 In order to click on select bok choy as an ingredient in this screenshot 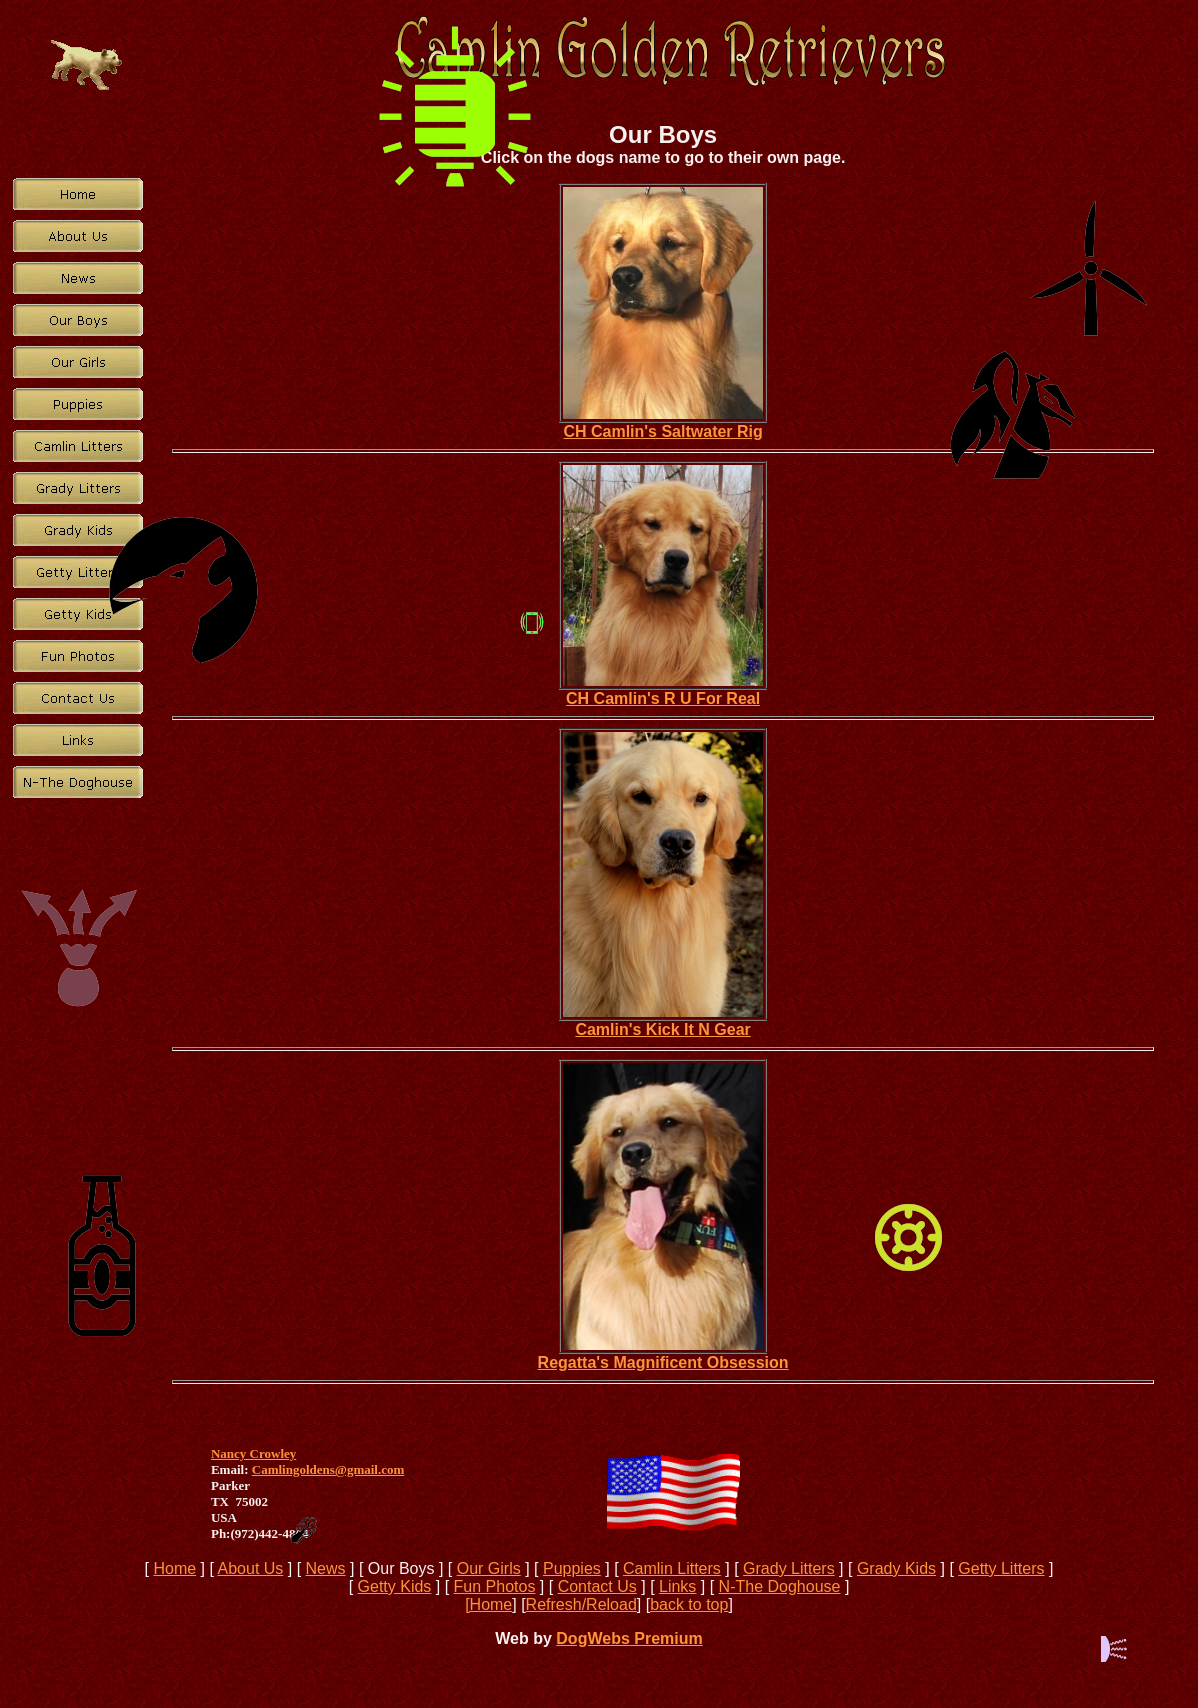, I will do `click(303, 1530)`.